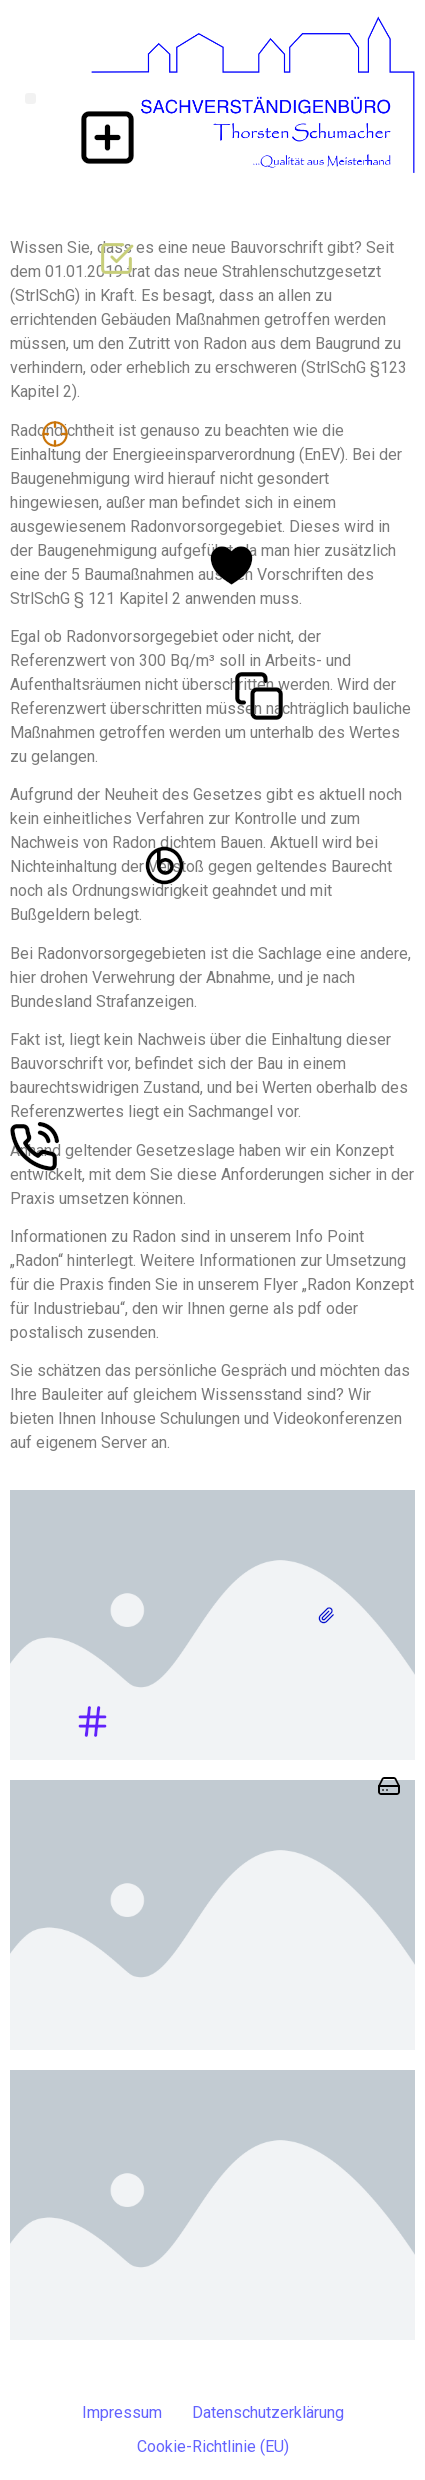  I want to click on copy to clipboard, so click(259, 696).